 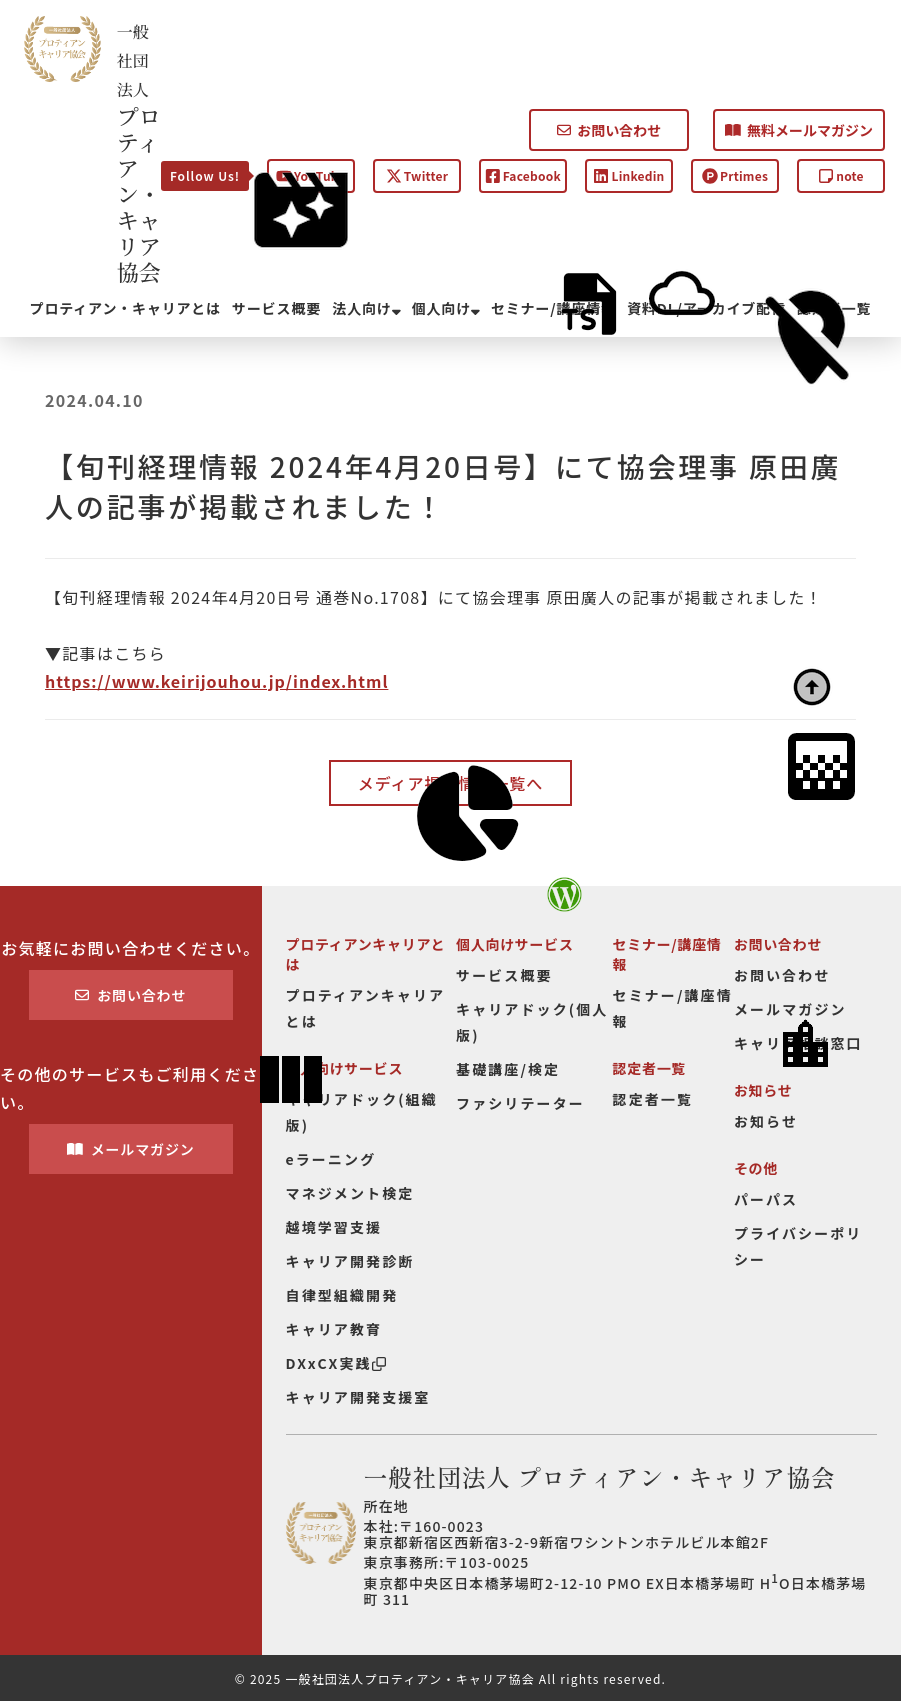 I want to click on link to WordPress website or blog, so click(x=564, y=894).